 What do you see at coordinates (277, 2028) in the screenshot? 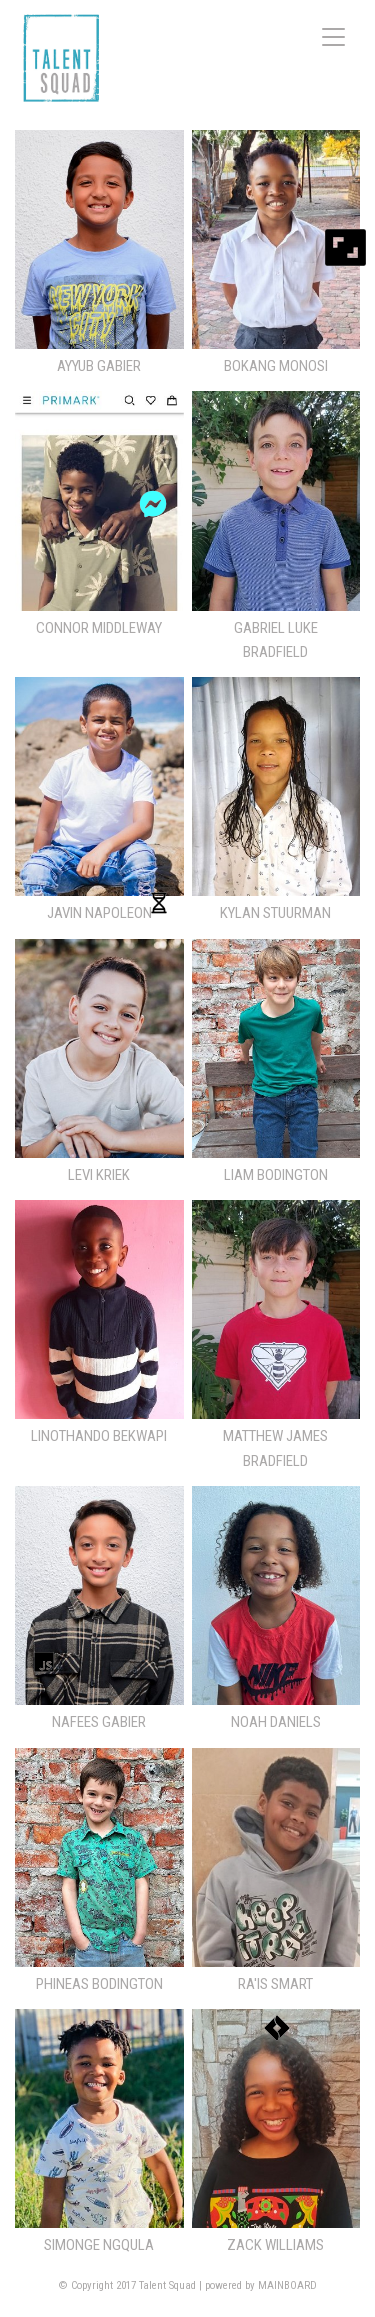
I see `open Jira Software for project tracking` at bounding box center [277, 2028].